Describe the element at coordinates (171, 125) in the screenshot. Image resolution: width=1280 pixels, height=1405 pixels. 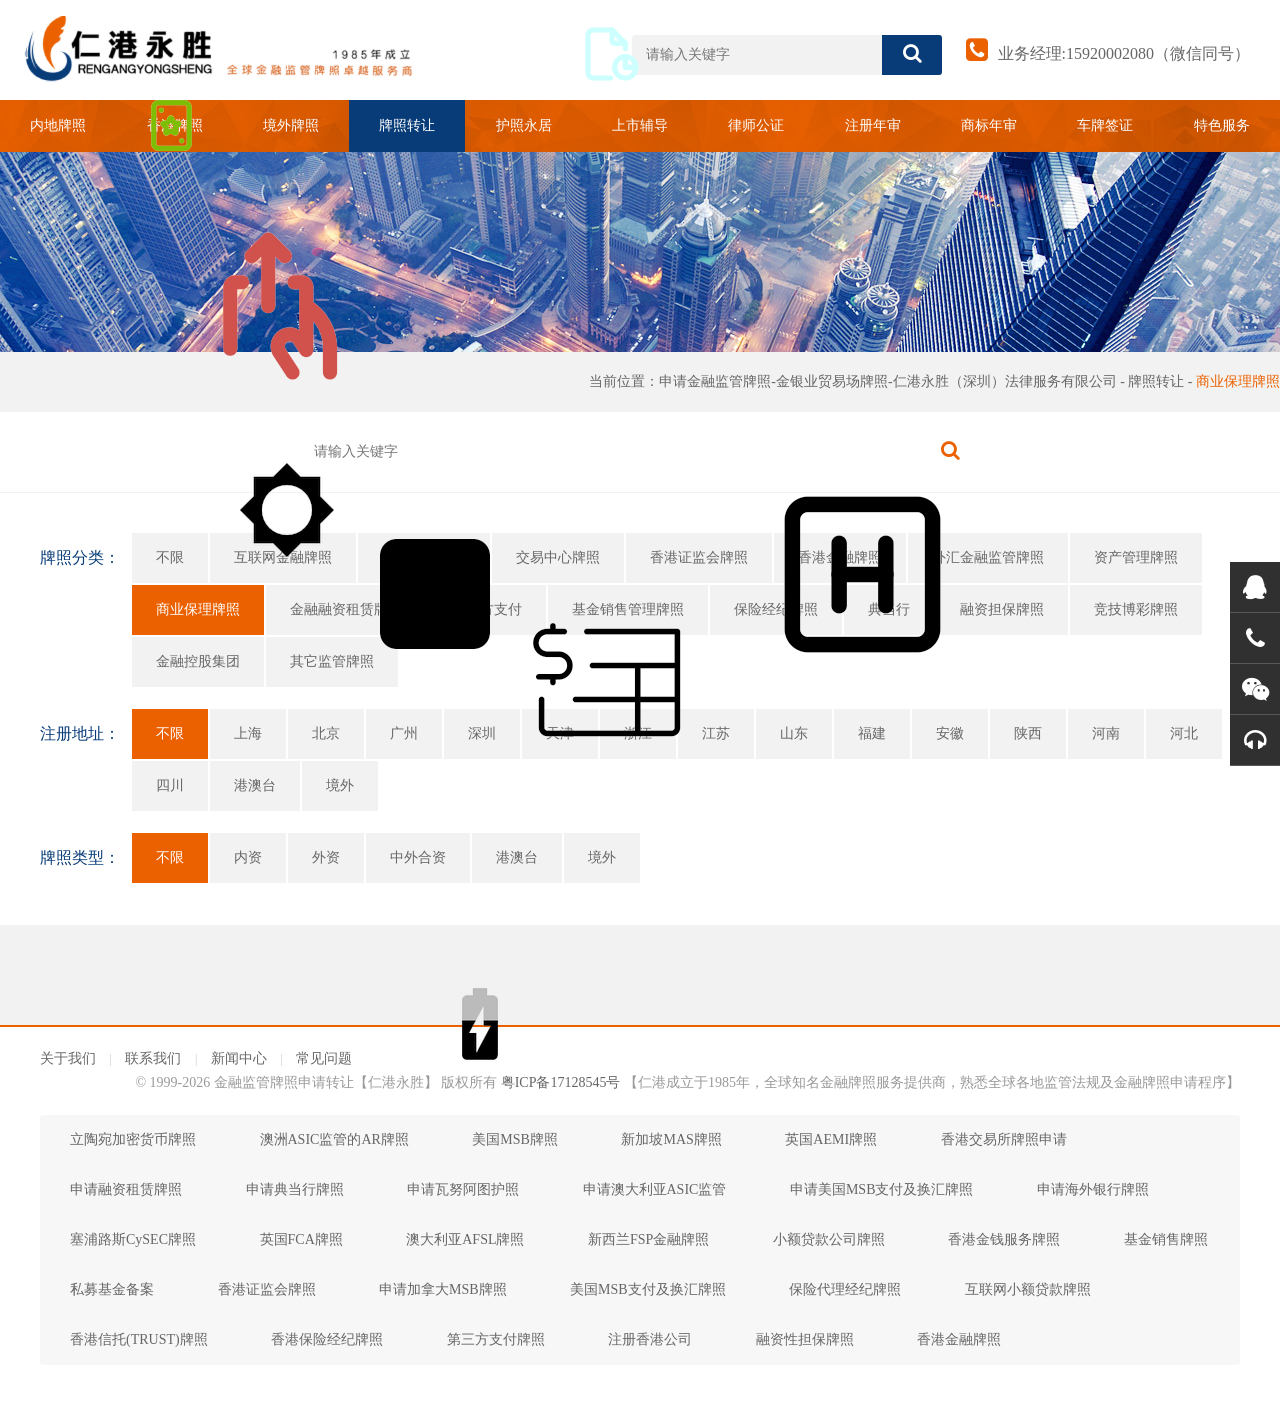
I see `view starred or favorite card in a card game` at that location.